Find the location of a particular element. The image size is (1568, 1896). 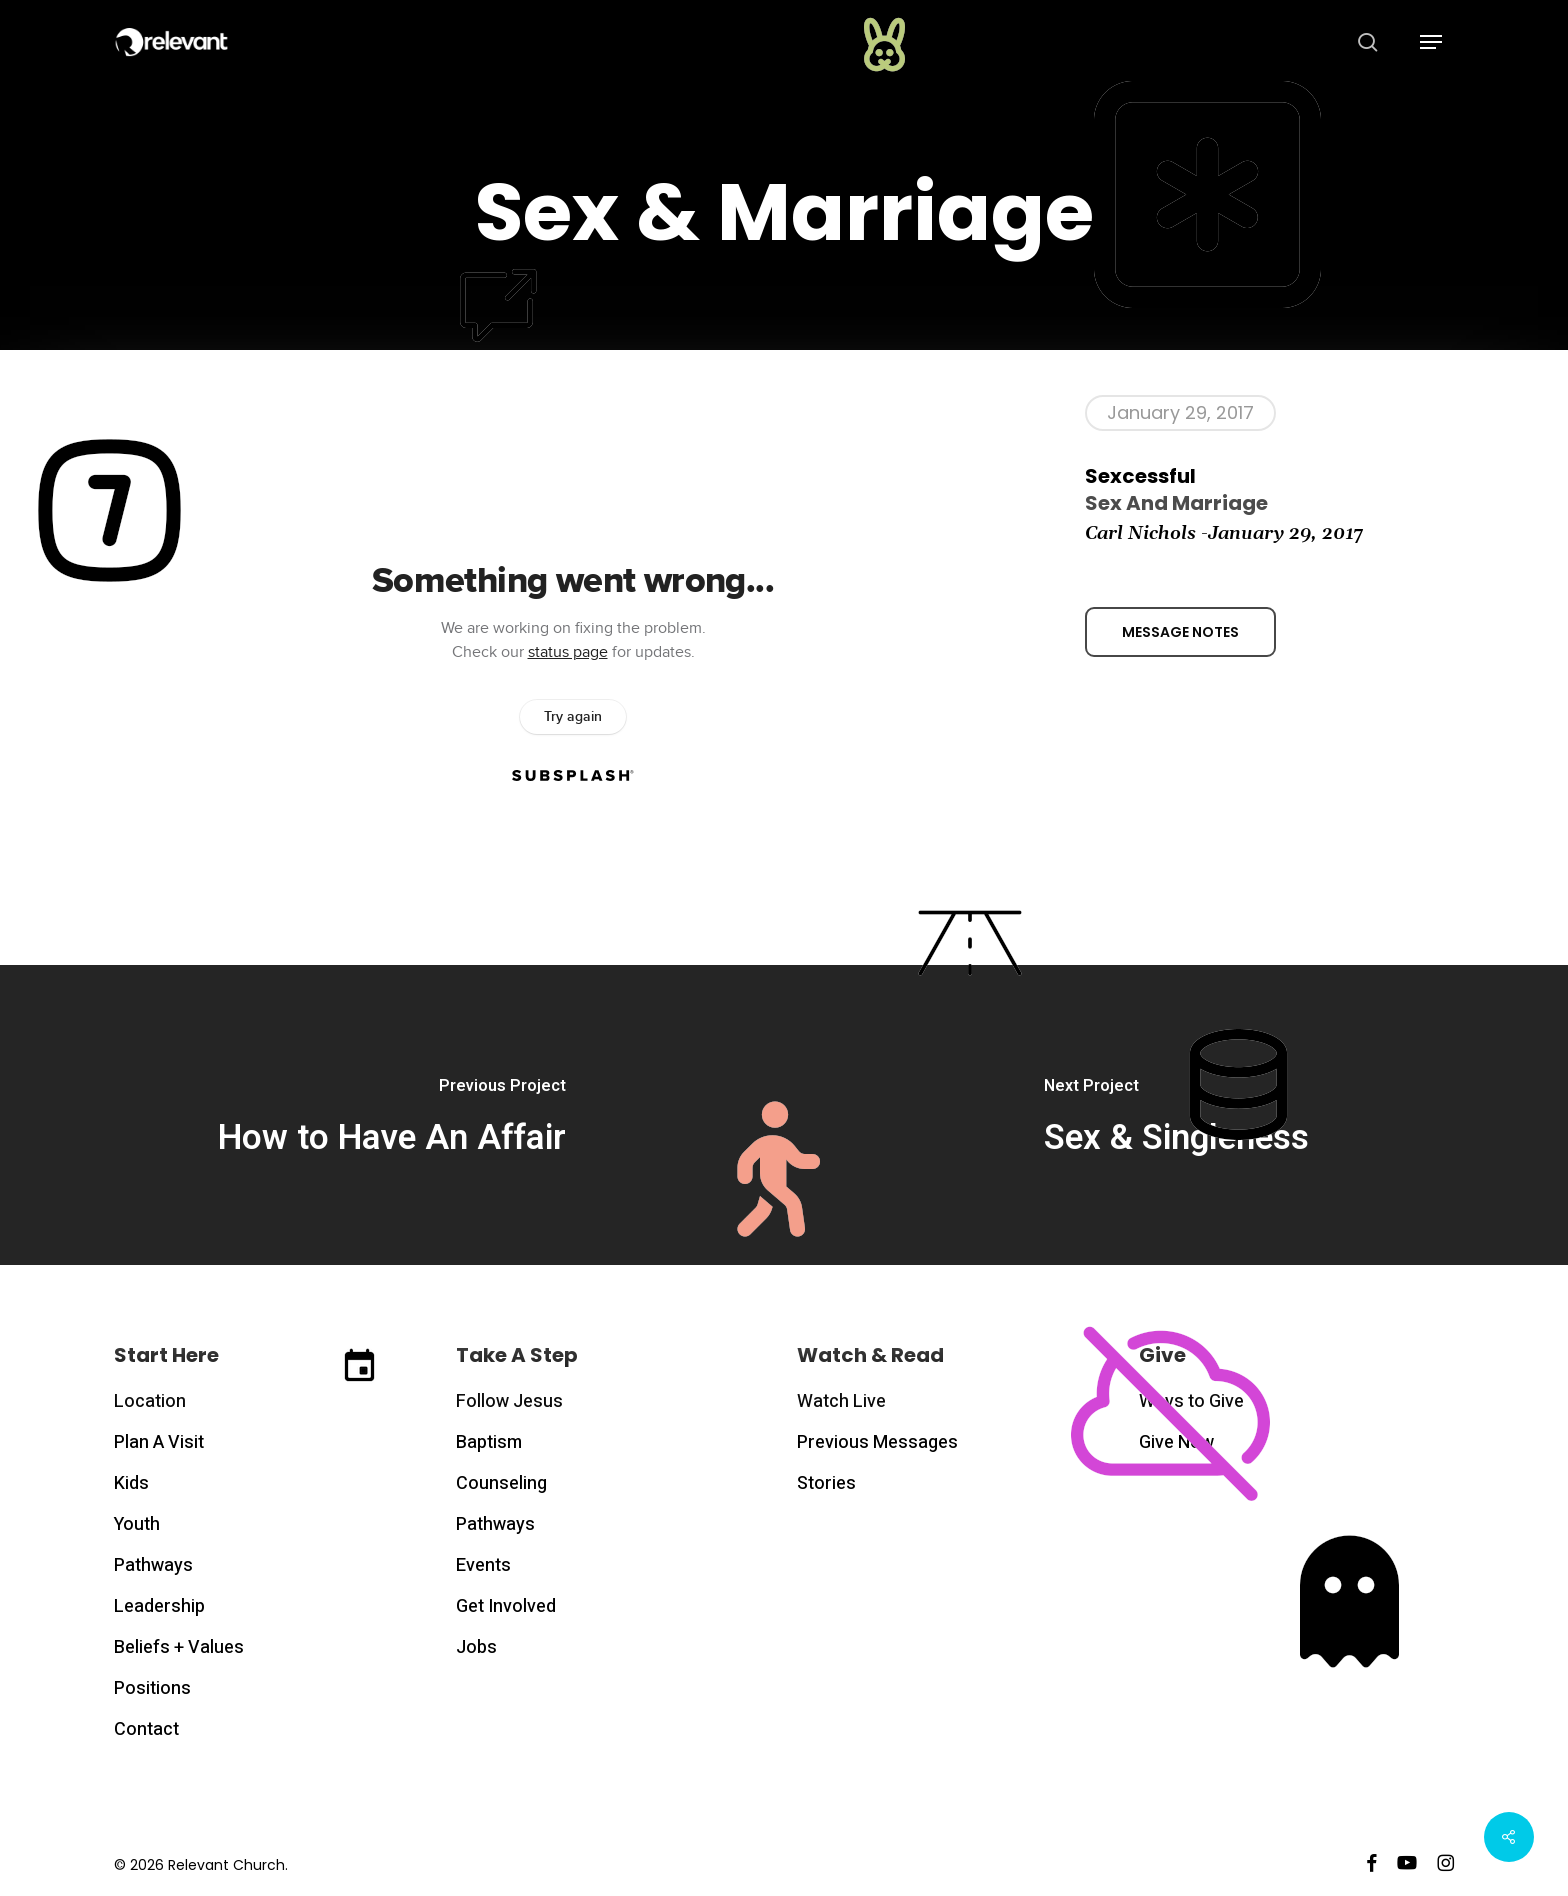

toggle ghost mode or invisible status is located at coordinates (1349, 1601).